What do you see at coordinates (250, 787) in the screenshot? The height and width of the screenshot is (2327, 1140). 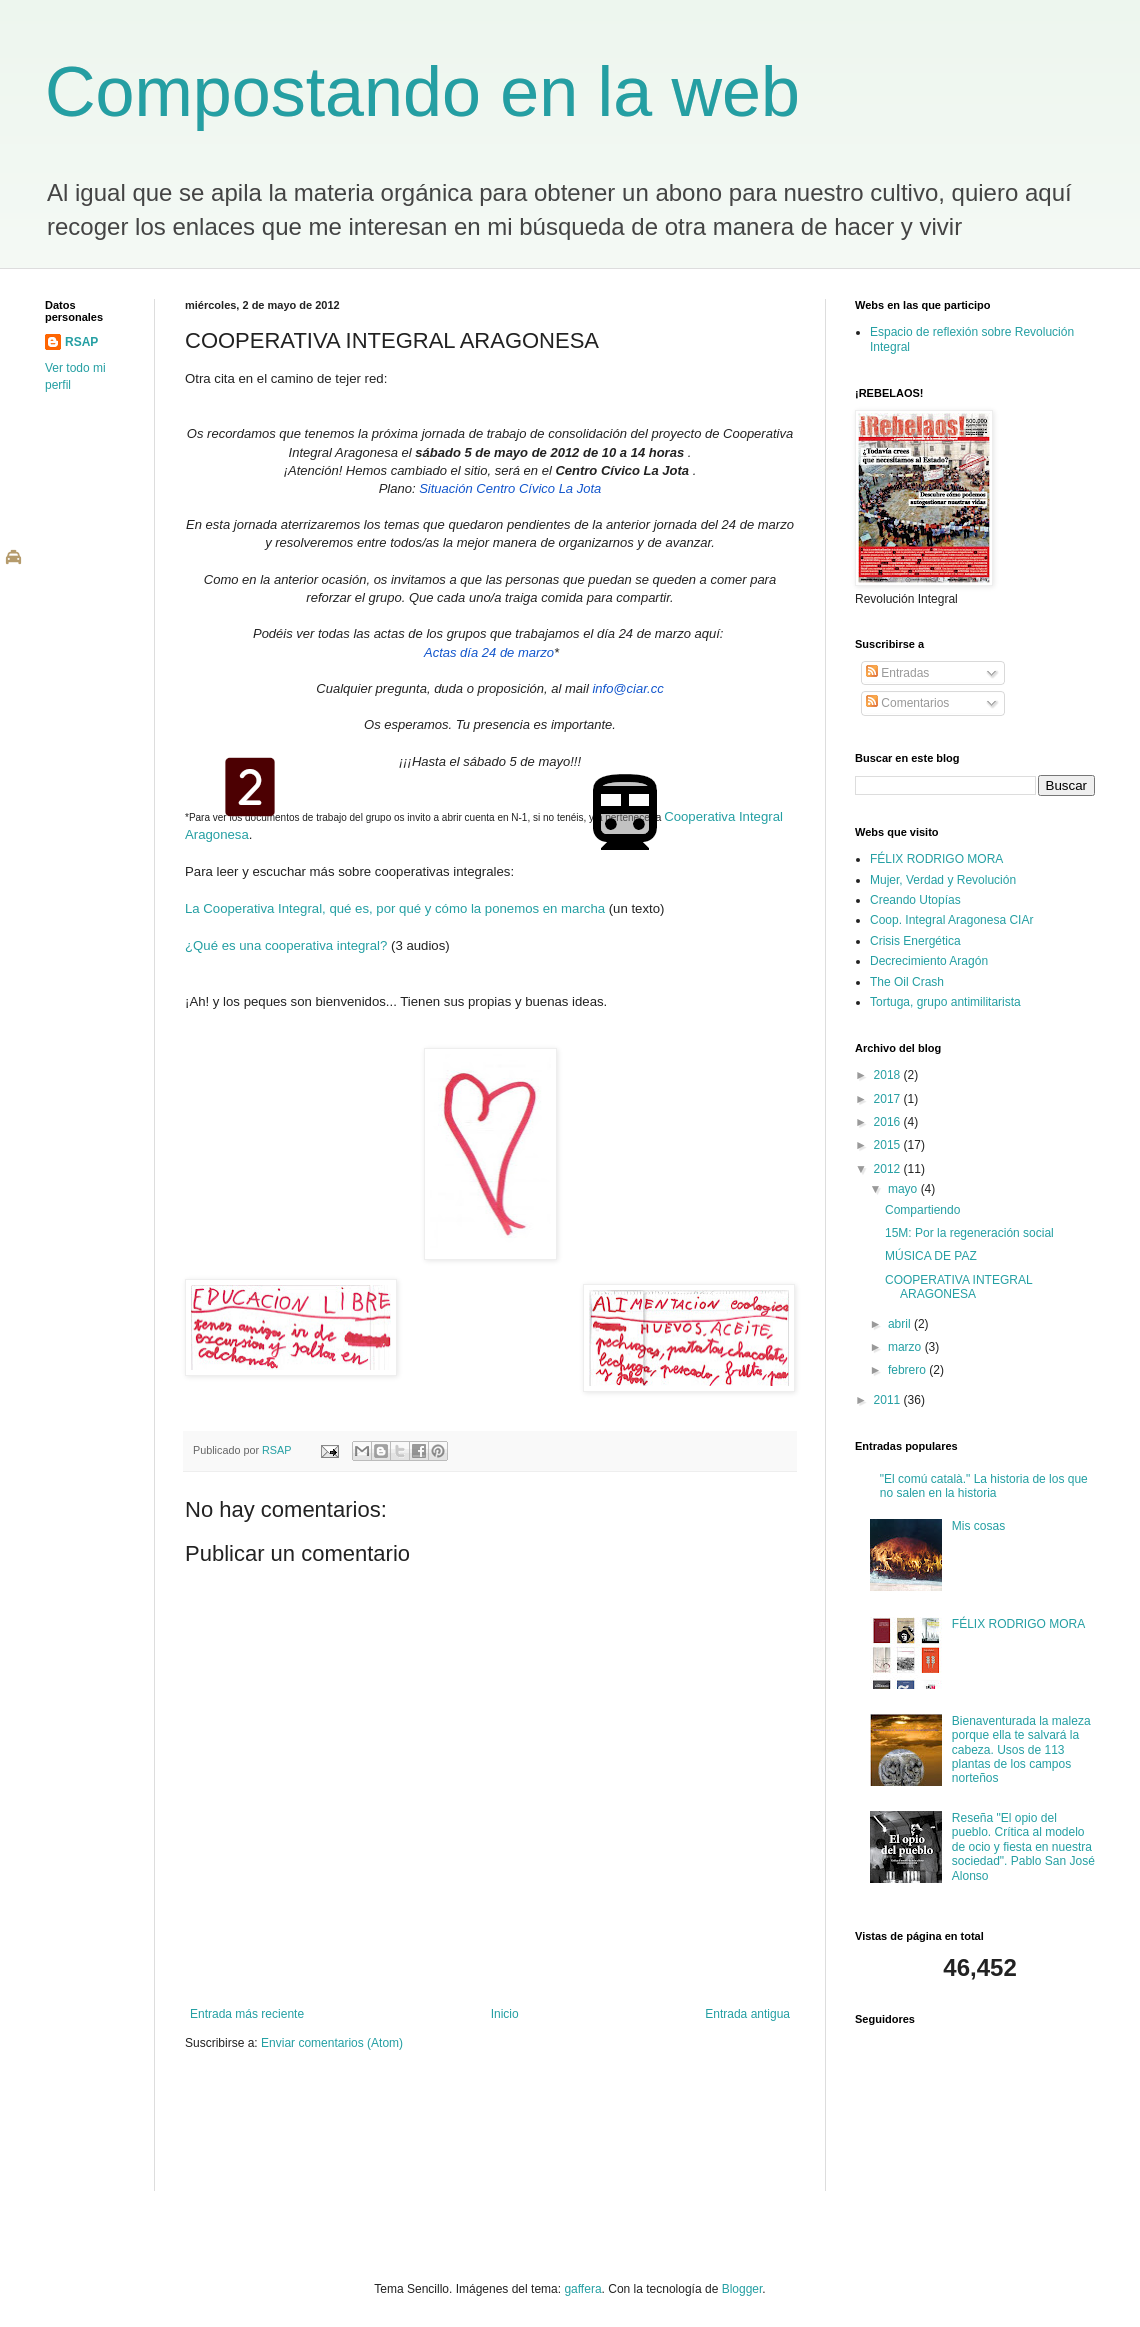 I see `indicates step two in a multi-step process` at bounding box center [250, 787].